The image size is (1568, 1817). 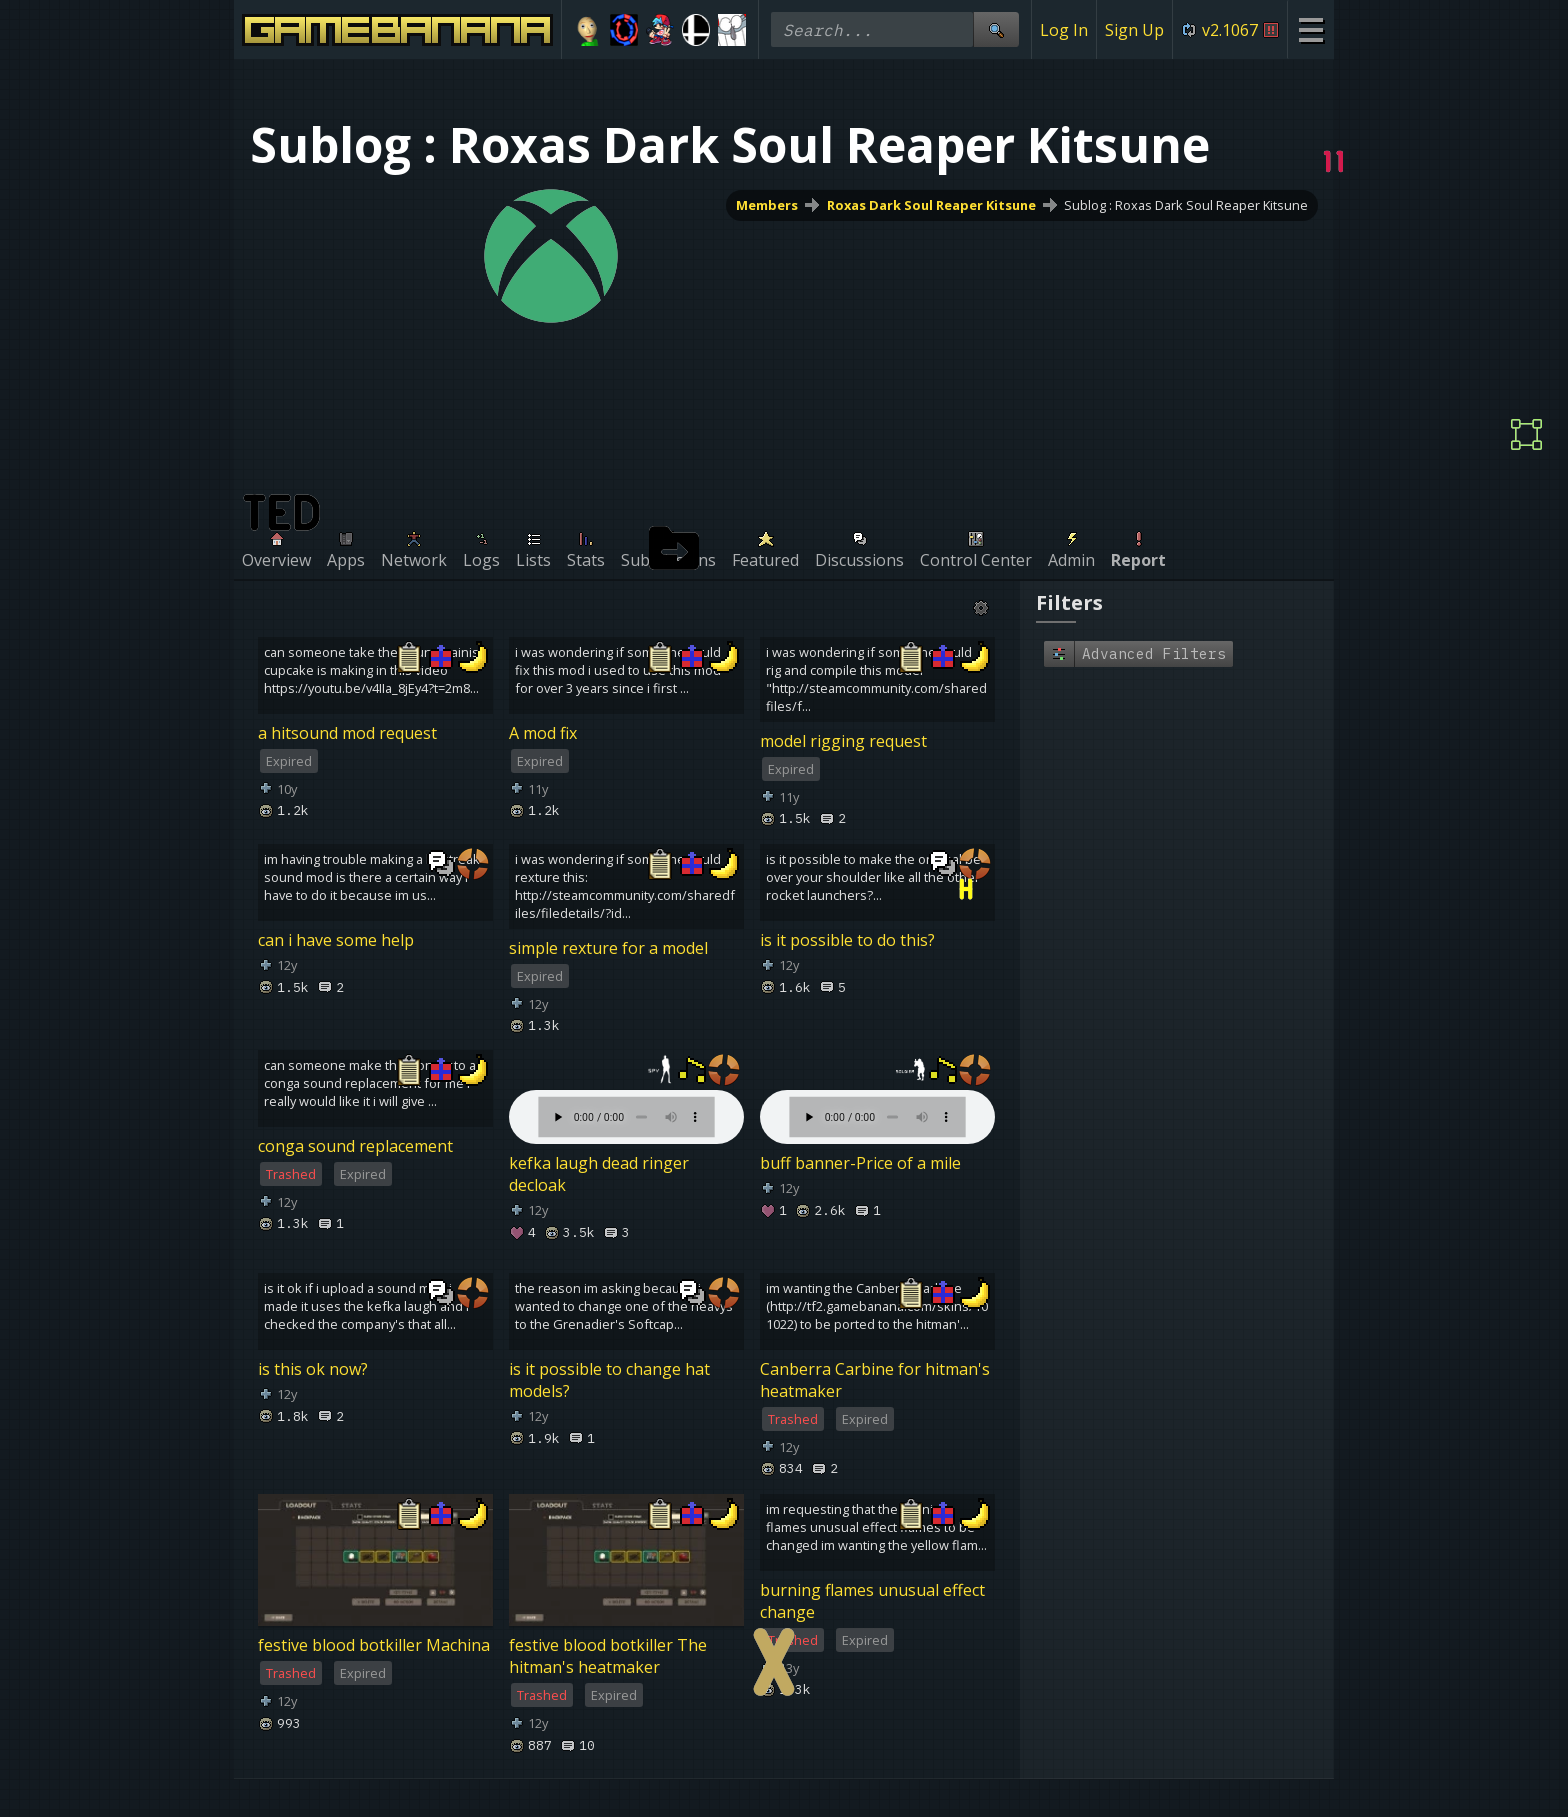 I want to click on open Xbox app, so click(x=551, y=256).